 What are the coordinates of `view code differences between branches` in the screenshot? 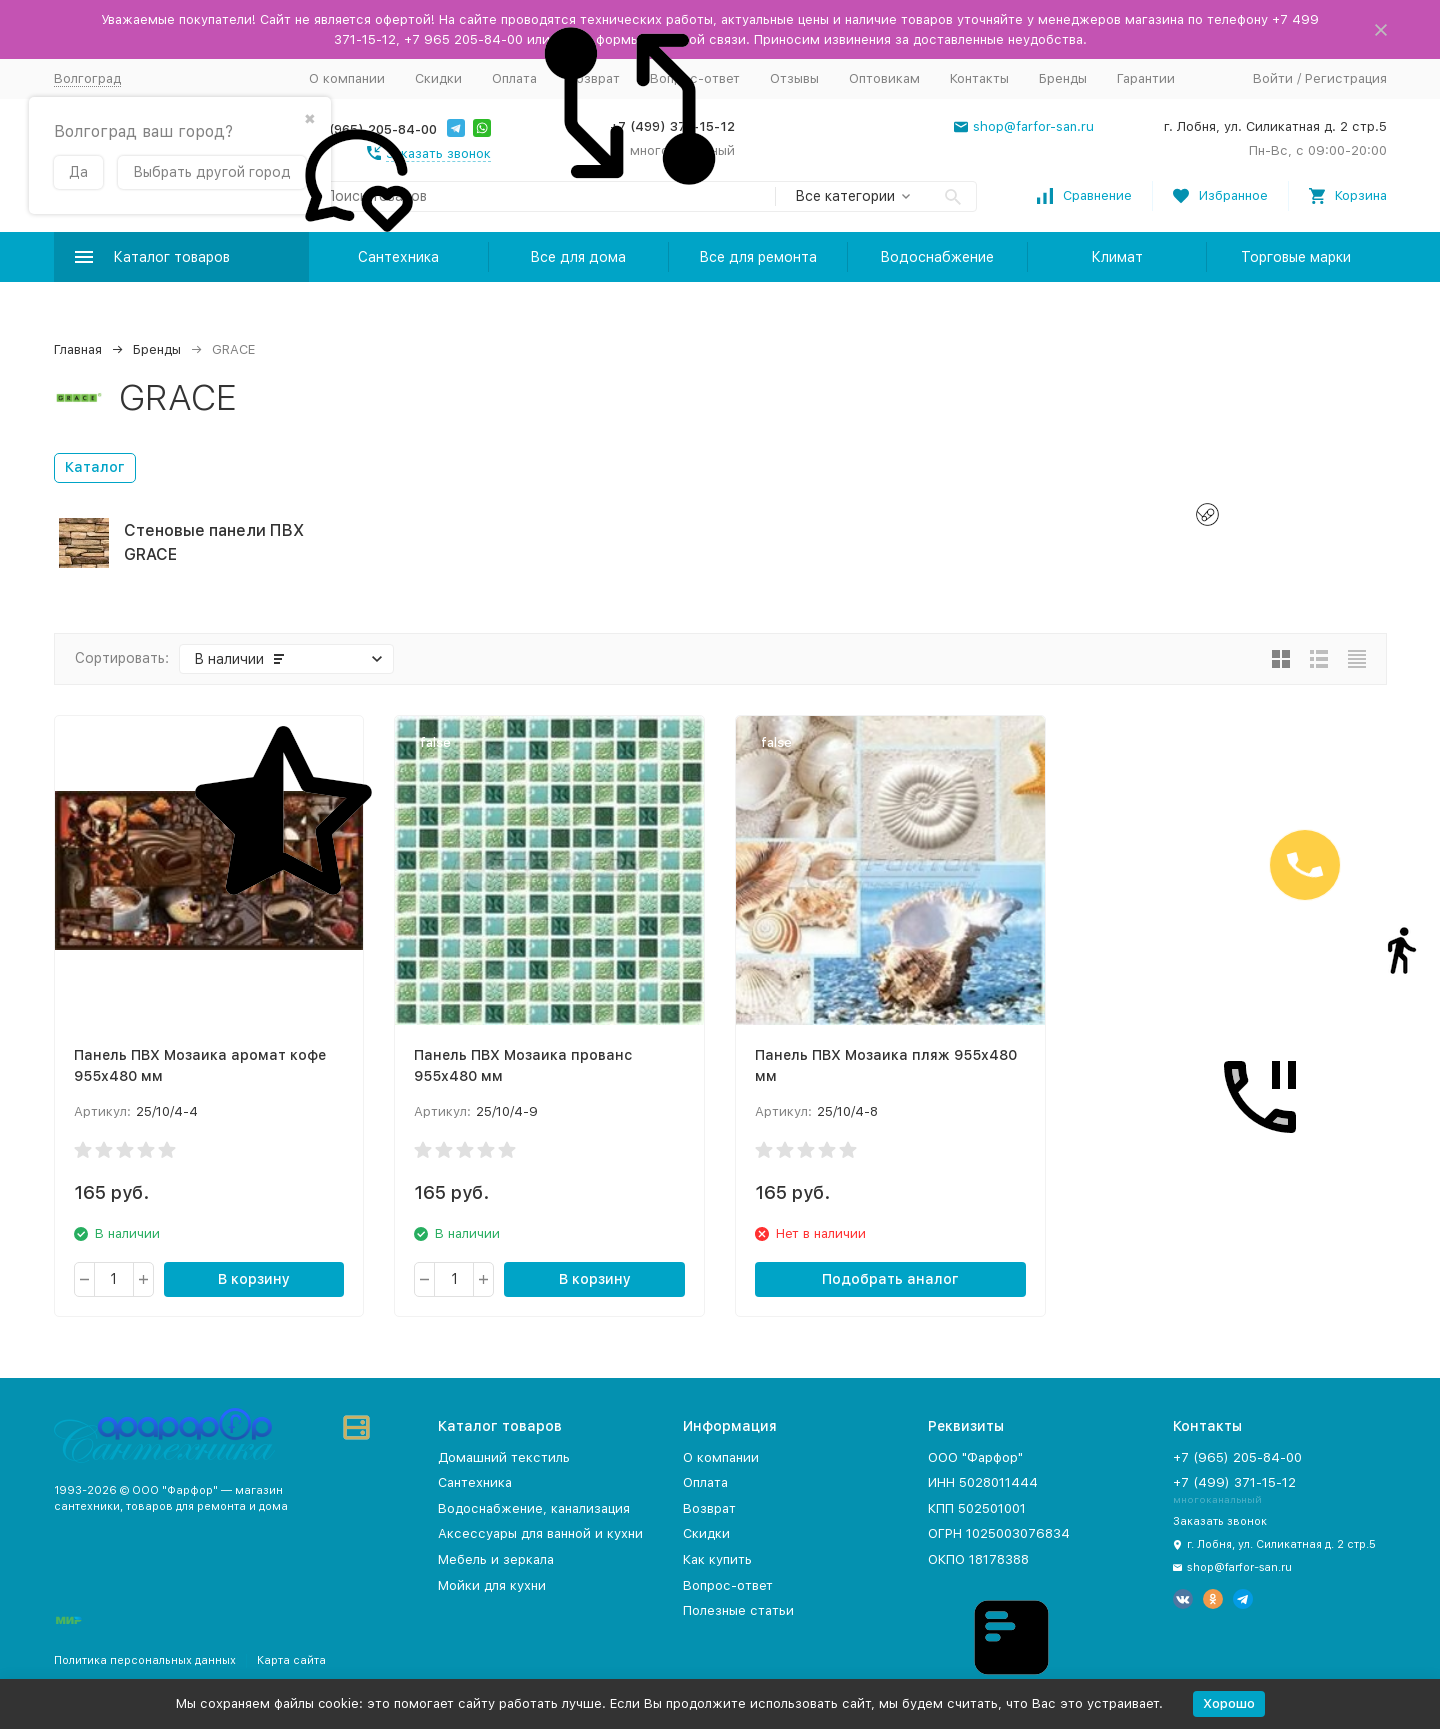 It's located at (630, 106).